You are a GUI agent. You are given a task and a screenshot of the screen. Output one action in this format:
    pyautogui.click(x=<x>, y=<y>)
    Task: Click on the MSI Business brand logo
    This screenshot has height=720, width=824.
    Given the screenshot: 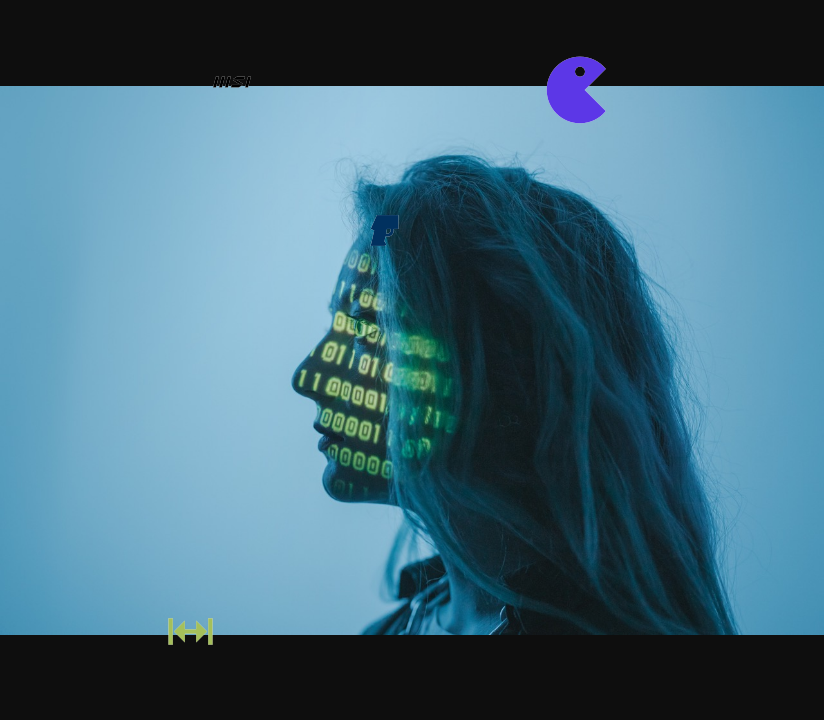 What is the action you would take?
    pyautogui.click(x=232, y=82)
    